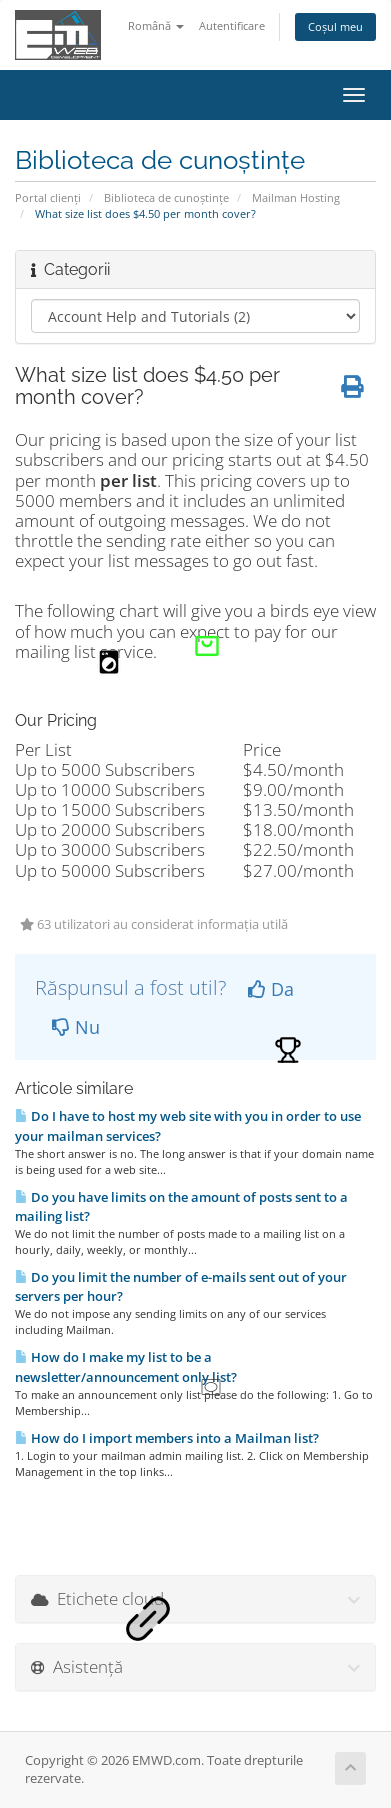  Describe the element at coordinates (211, 1387) in the screenshot. I see `apply vignette effect to photo` at that location.